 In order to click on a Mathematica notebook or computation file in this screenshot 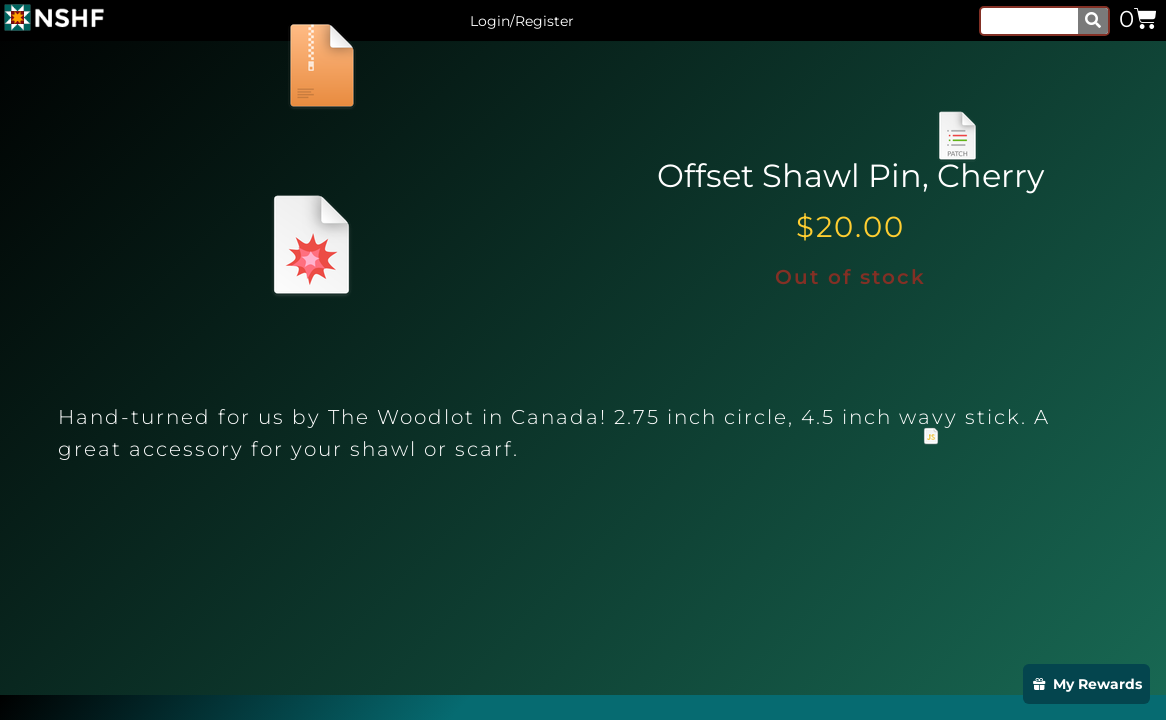, I will do `click(311, 246)`.